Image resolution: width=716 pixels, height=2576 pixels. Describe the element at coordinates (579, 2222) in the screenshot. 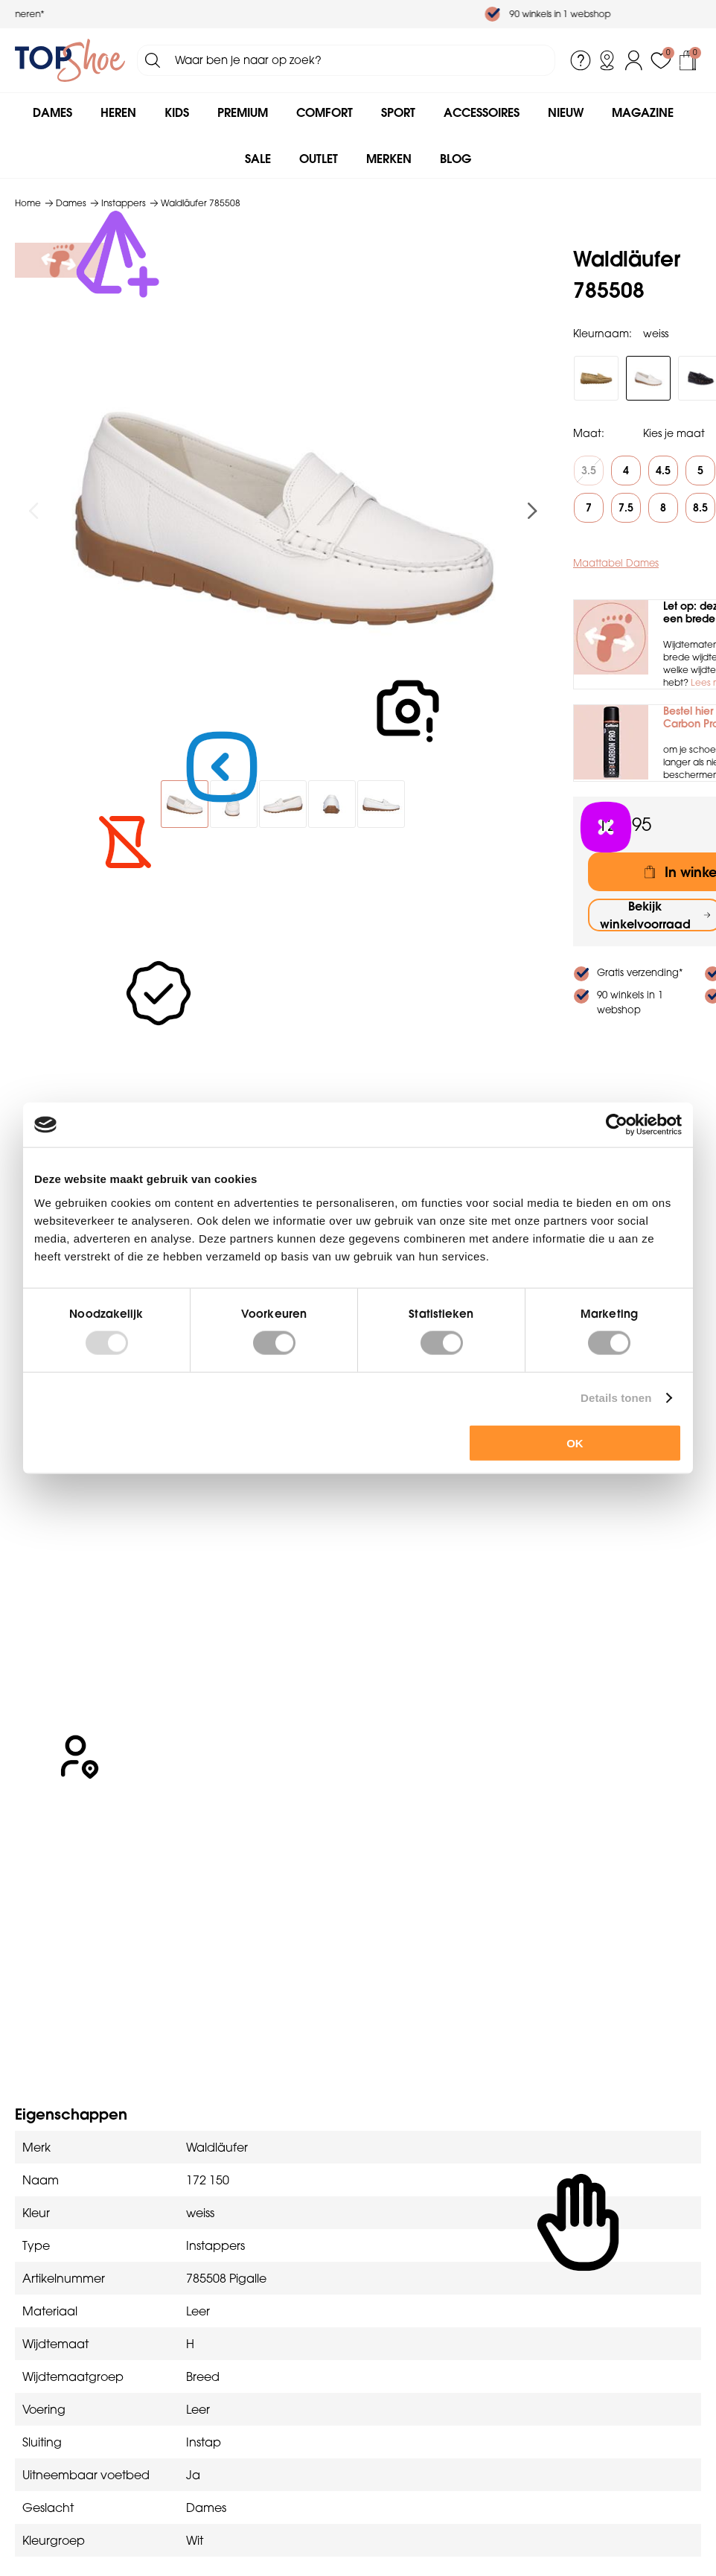

I see `three-finger gesture control` at that location.